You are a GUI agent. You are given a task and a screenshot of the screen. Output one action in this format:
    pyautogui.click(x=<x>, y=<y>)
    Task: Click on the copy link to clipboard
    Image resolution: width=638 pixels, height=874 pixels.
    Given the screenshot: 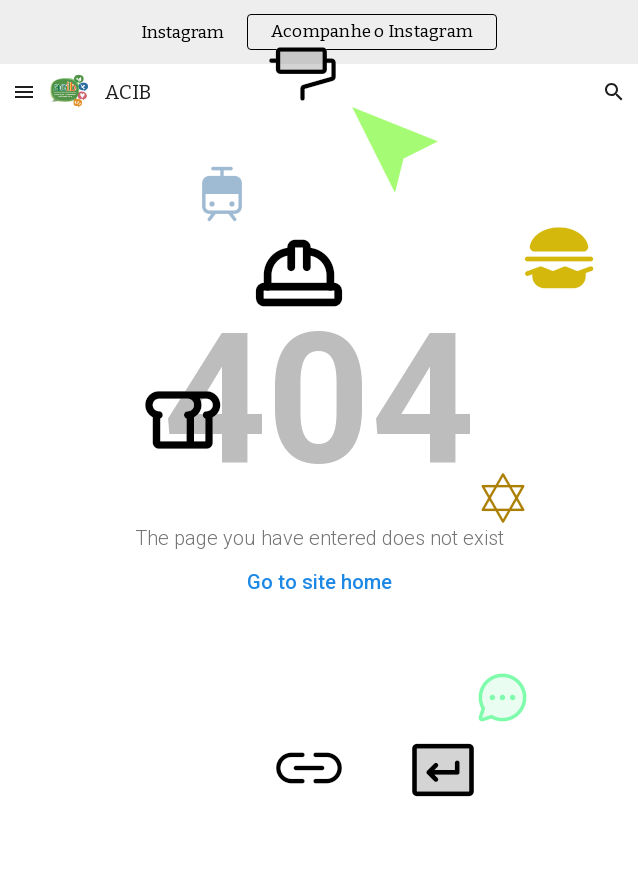 What is the action you would take?
    pyautogui.click(x=309, y=768)
    